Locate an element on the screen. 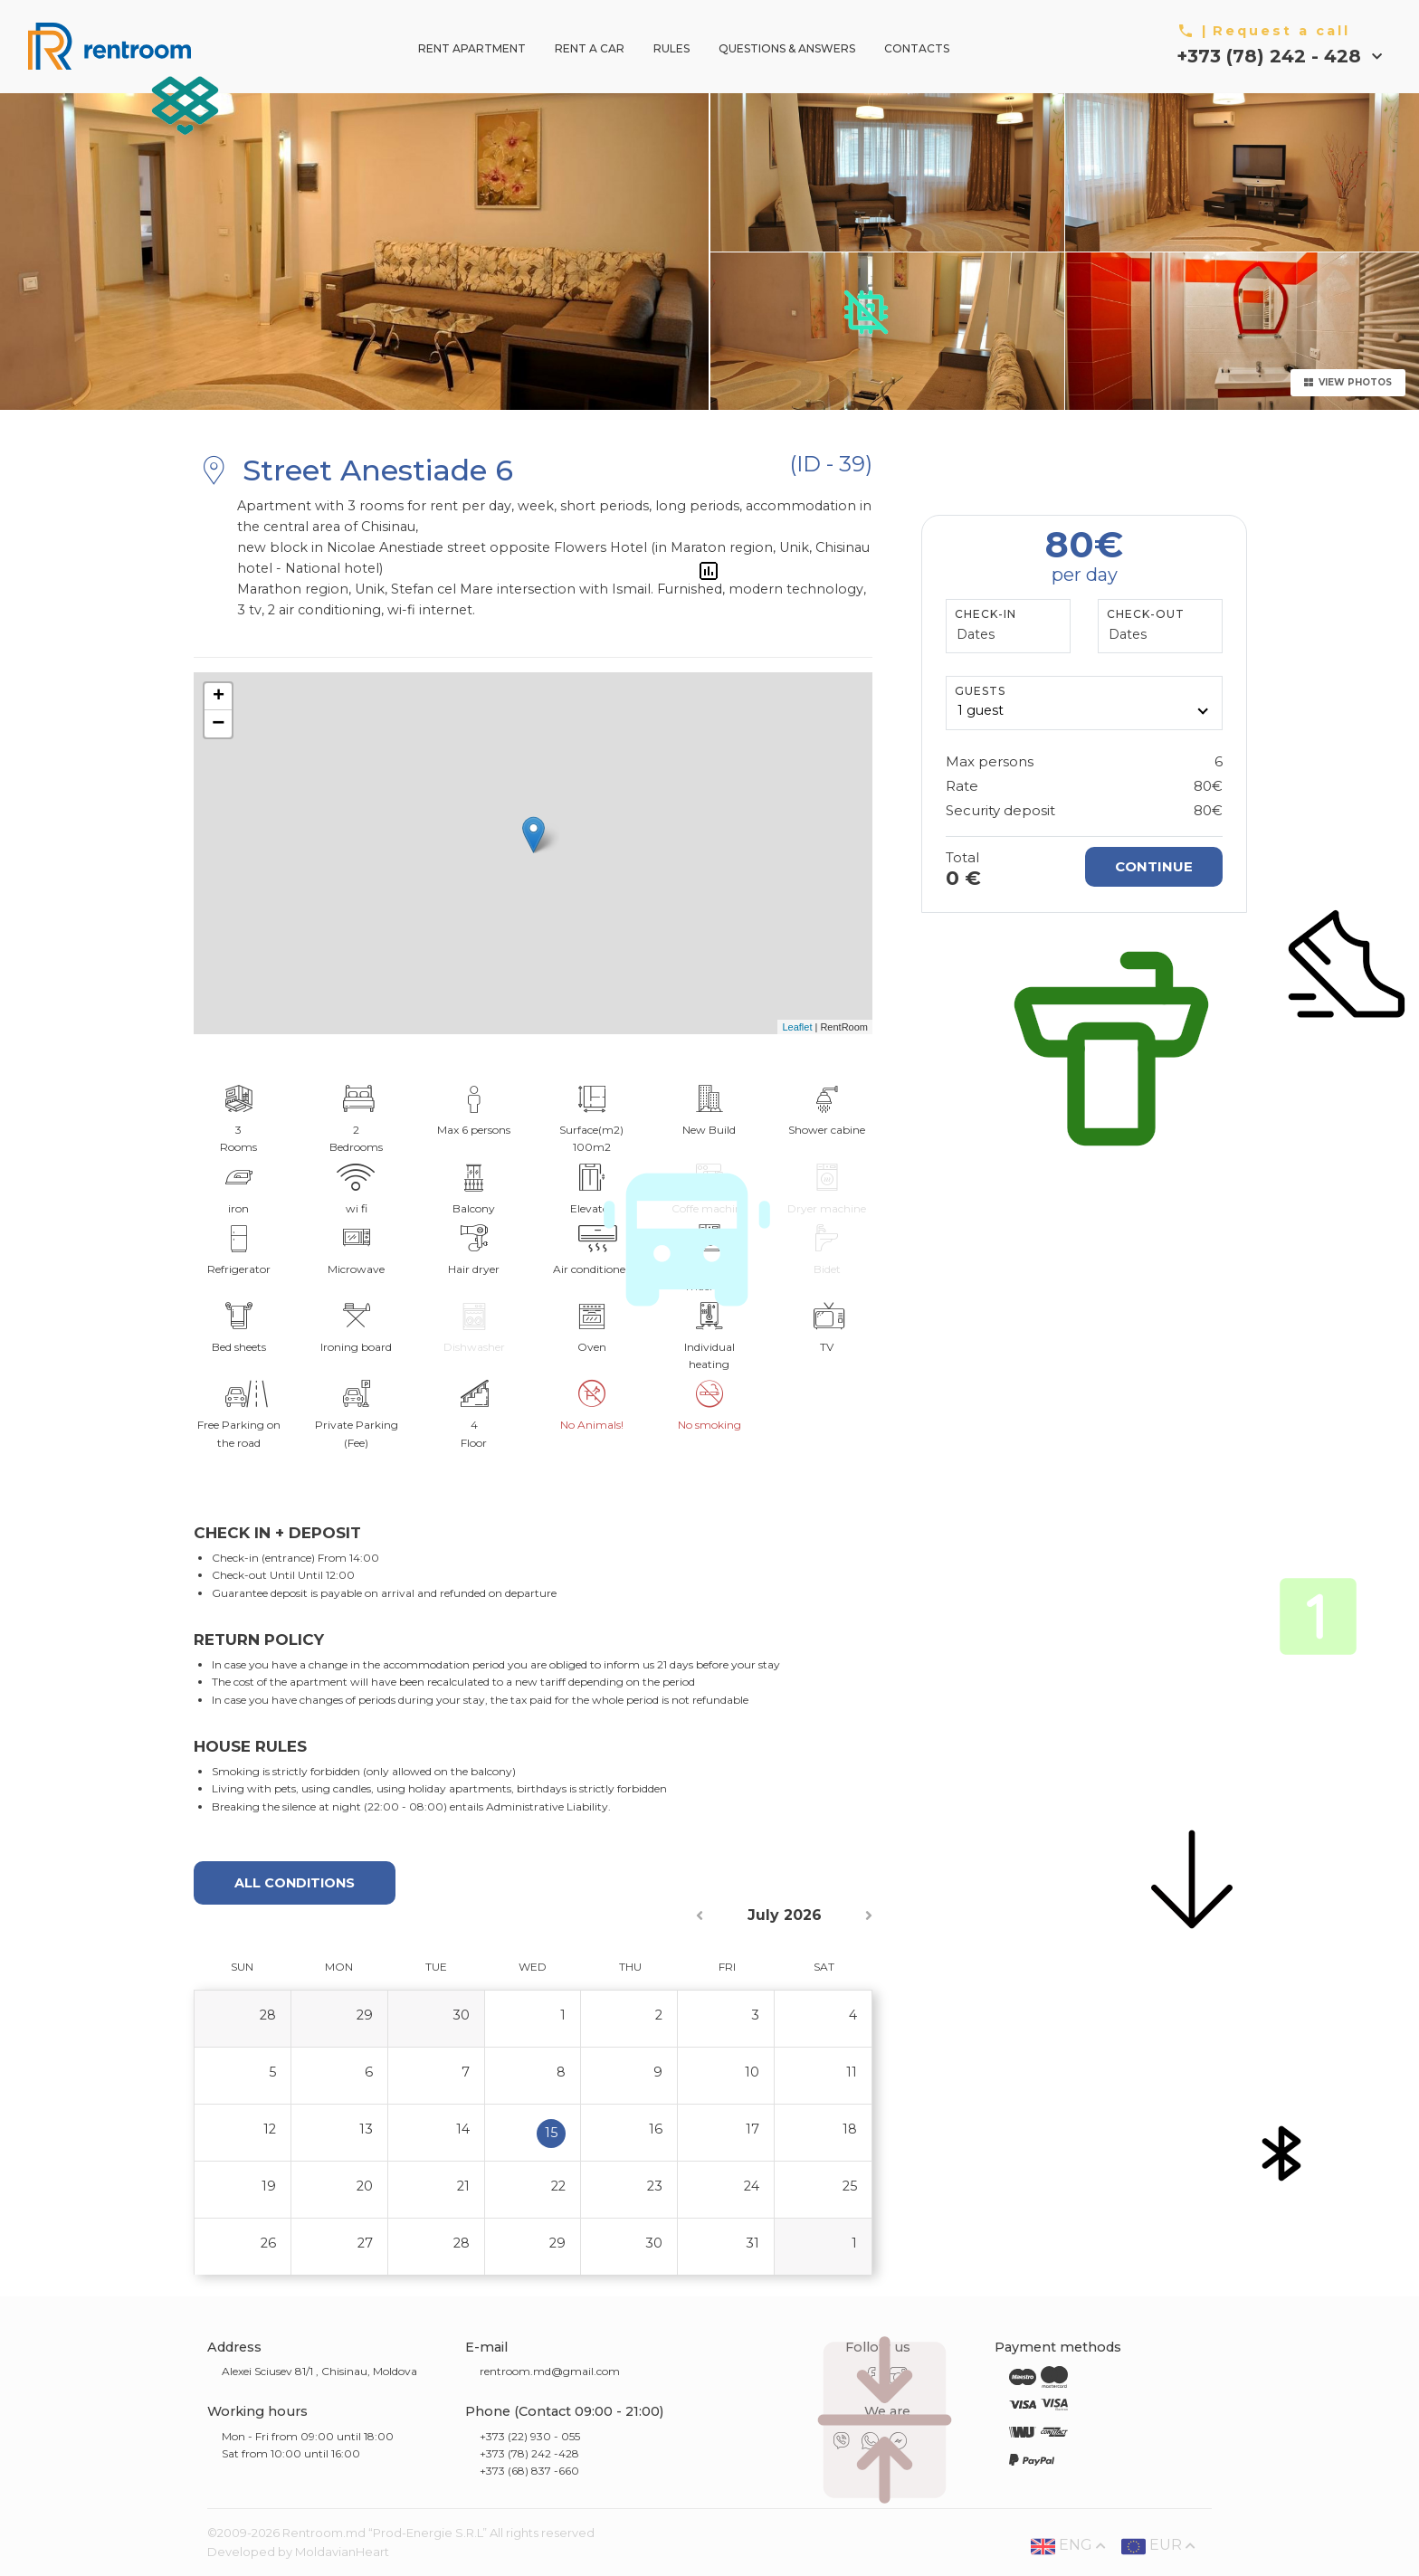  open dropbox cloud storage is located at coordinates (185, 102).